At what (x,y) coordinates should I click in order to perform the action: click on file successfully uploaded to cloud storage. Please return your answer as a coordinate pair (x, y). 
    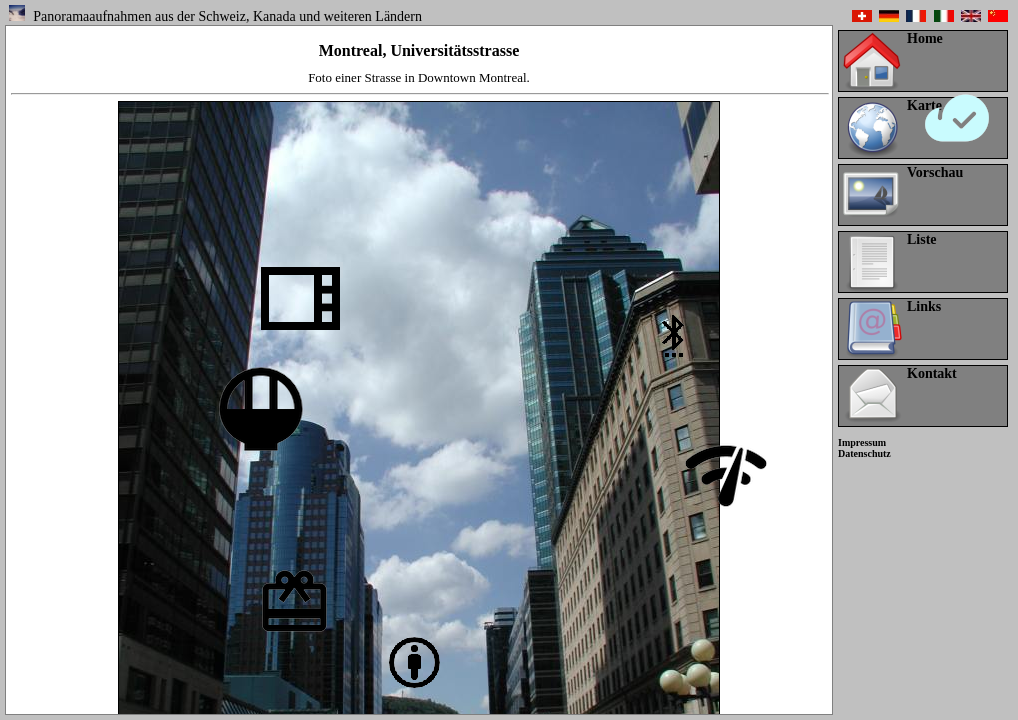
    Looking at the image, I should click on (957, 118).